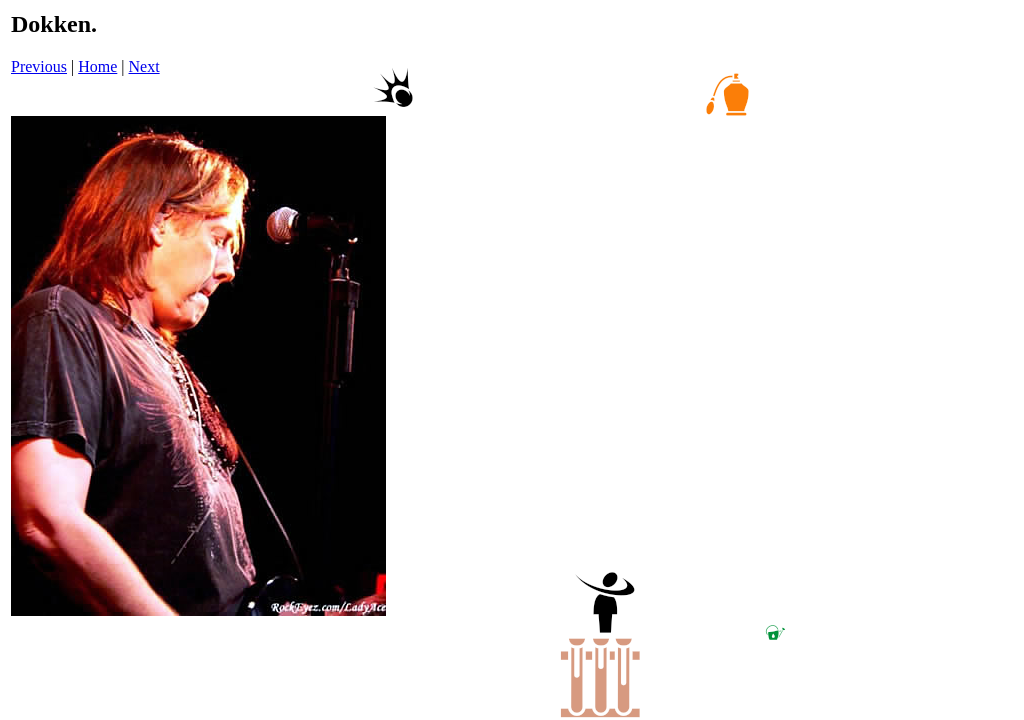  Describe the element at coordinates (600, 677) in the screenshot. I see `access laboratory or experiment features` at that location.